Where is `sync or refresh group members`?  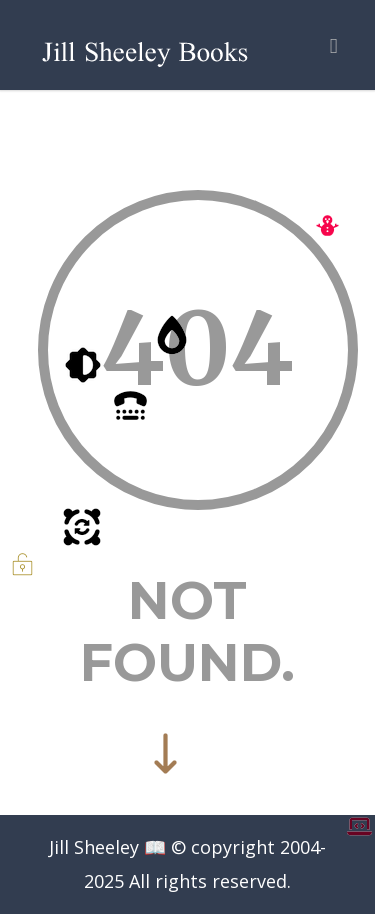
sync or refresh group members is located at coordinates (82, 527).